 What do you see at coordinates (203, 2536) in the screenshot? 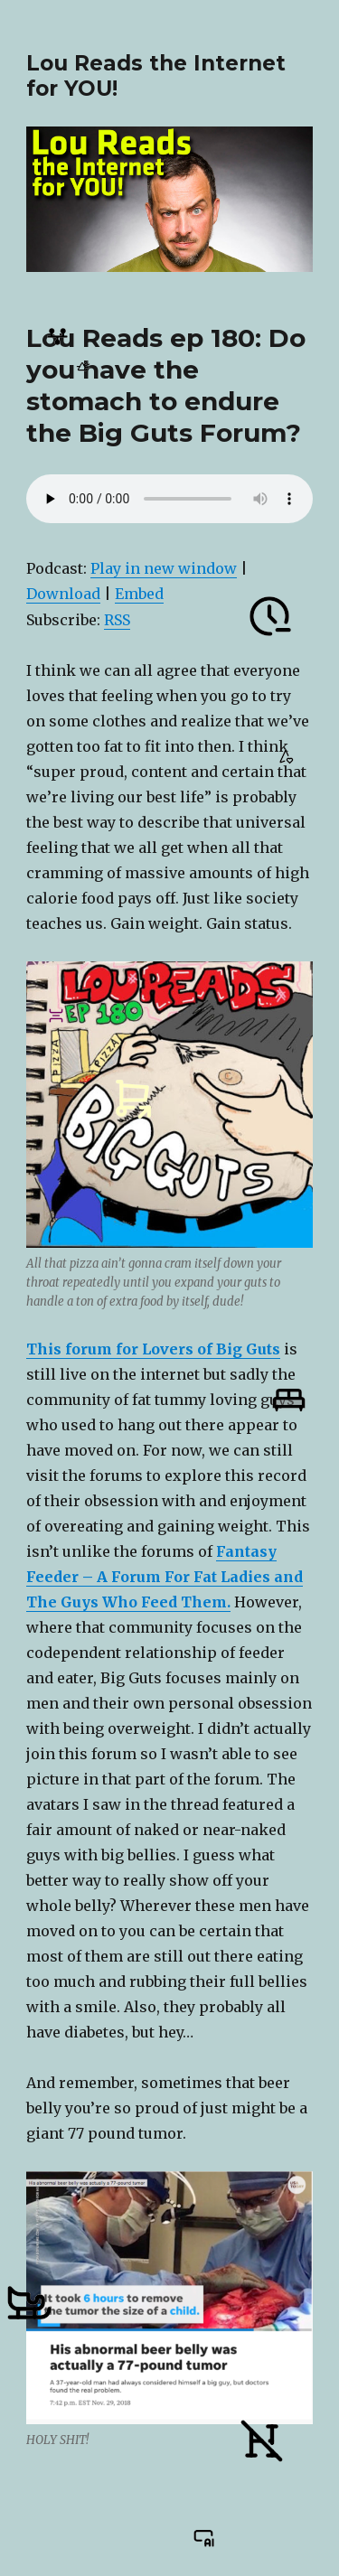
I see `enter text for AI processing` at bounding box center [203, 2536].